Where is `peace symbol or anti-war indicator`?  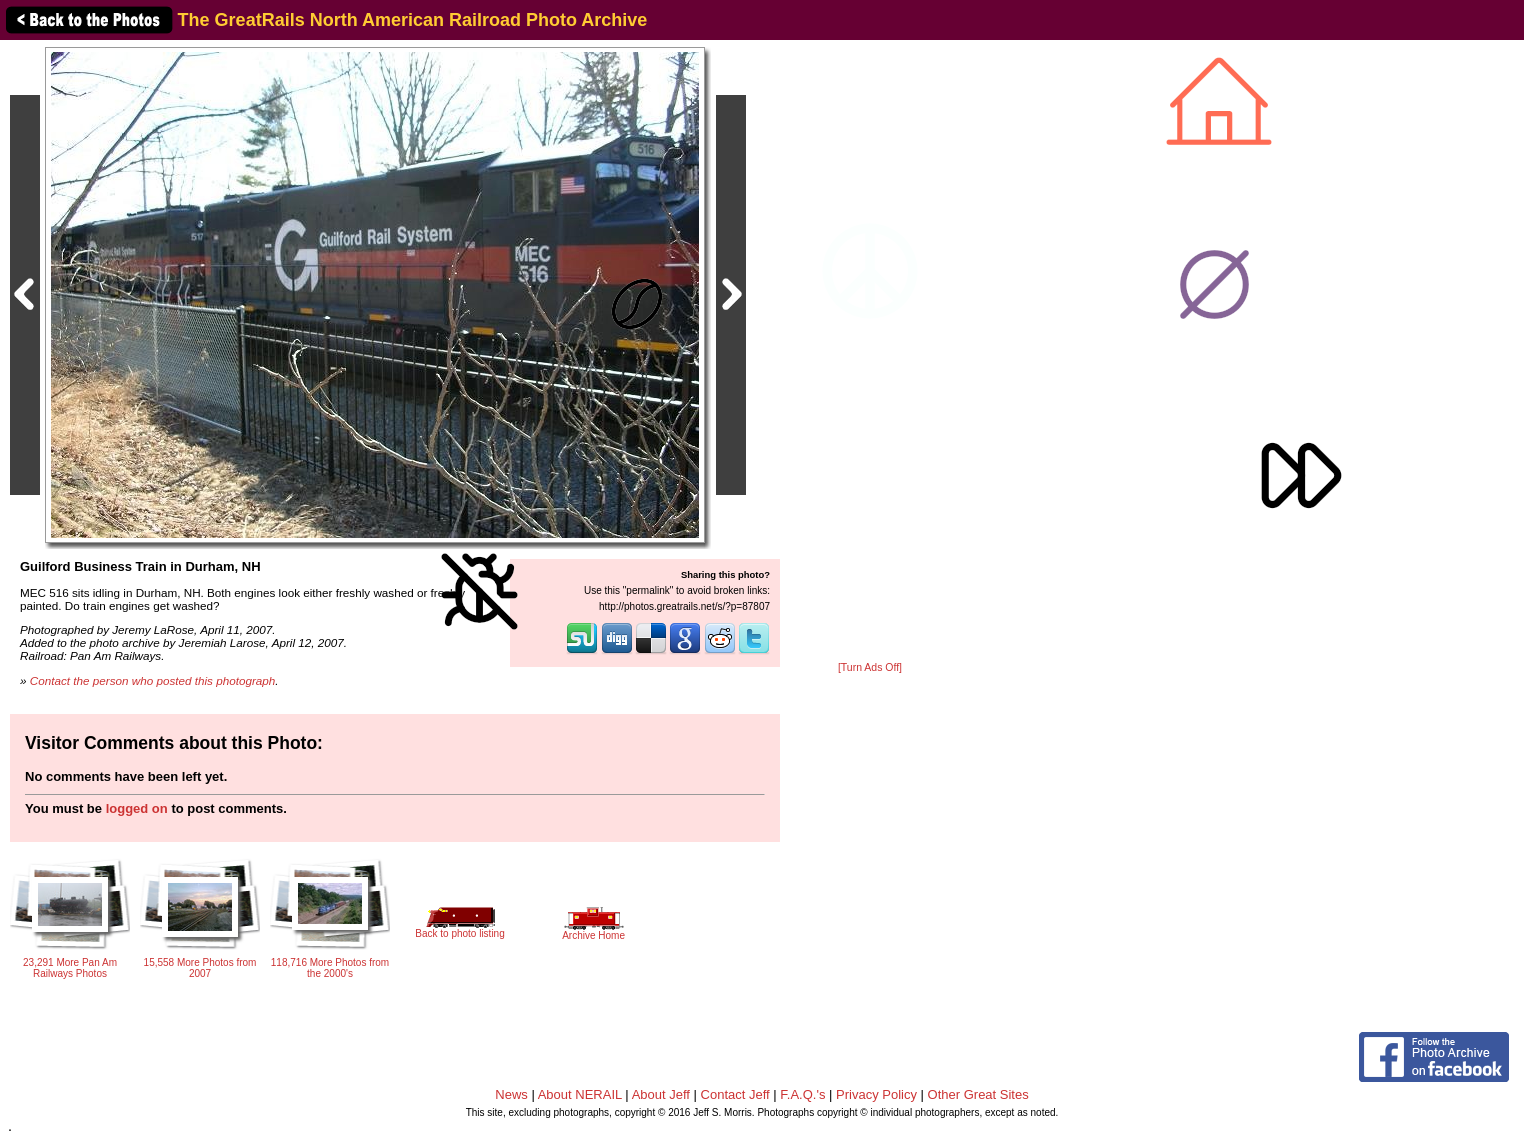 peace symbol or anti-war indicator is located at coordinates (870, 271).